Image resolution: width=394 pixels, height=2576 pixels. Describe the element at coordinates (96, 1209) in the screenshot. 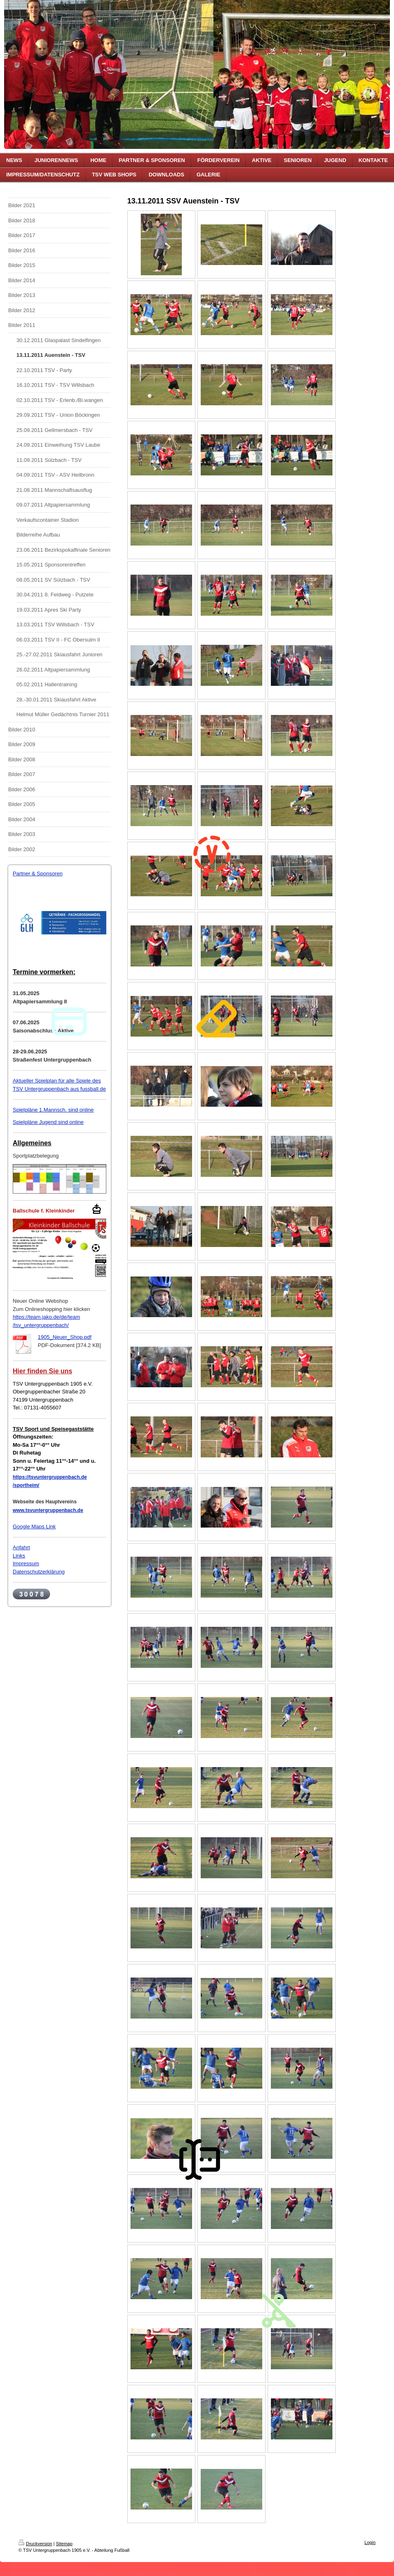

I see `play or access chess game` at that location.